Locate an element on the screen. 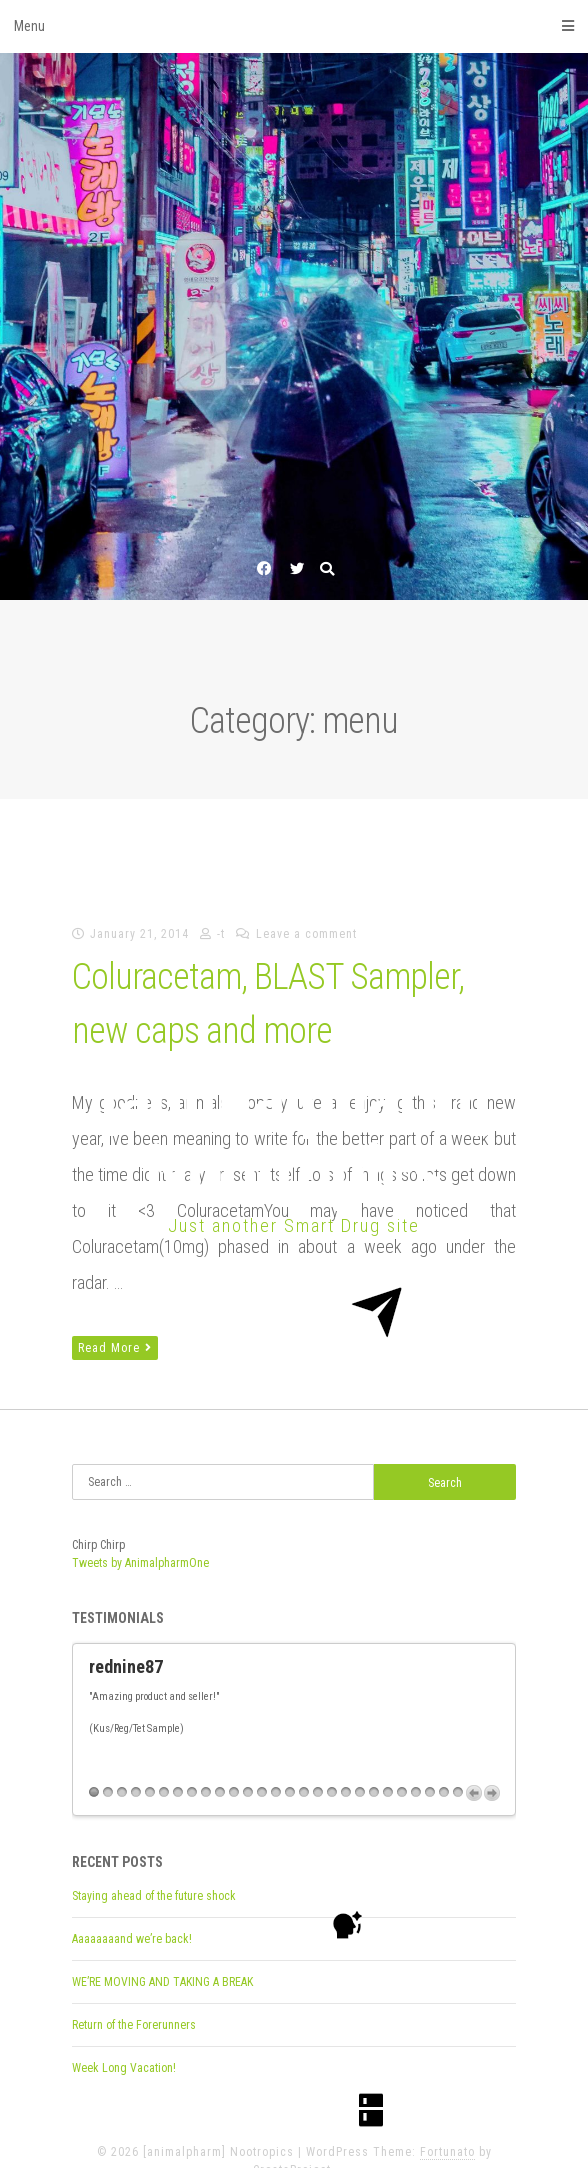 The width and height of the screenshot is (588, 2168). access speak ai voice assistant is located at coordinates (347, 1926).